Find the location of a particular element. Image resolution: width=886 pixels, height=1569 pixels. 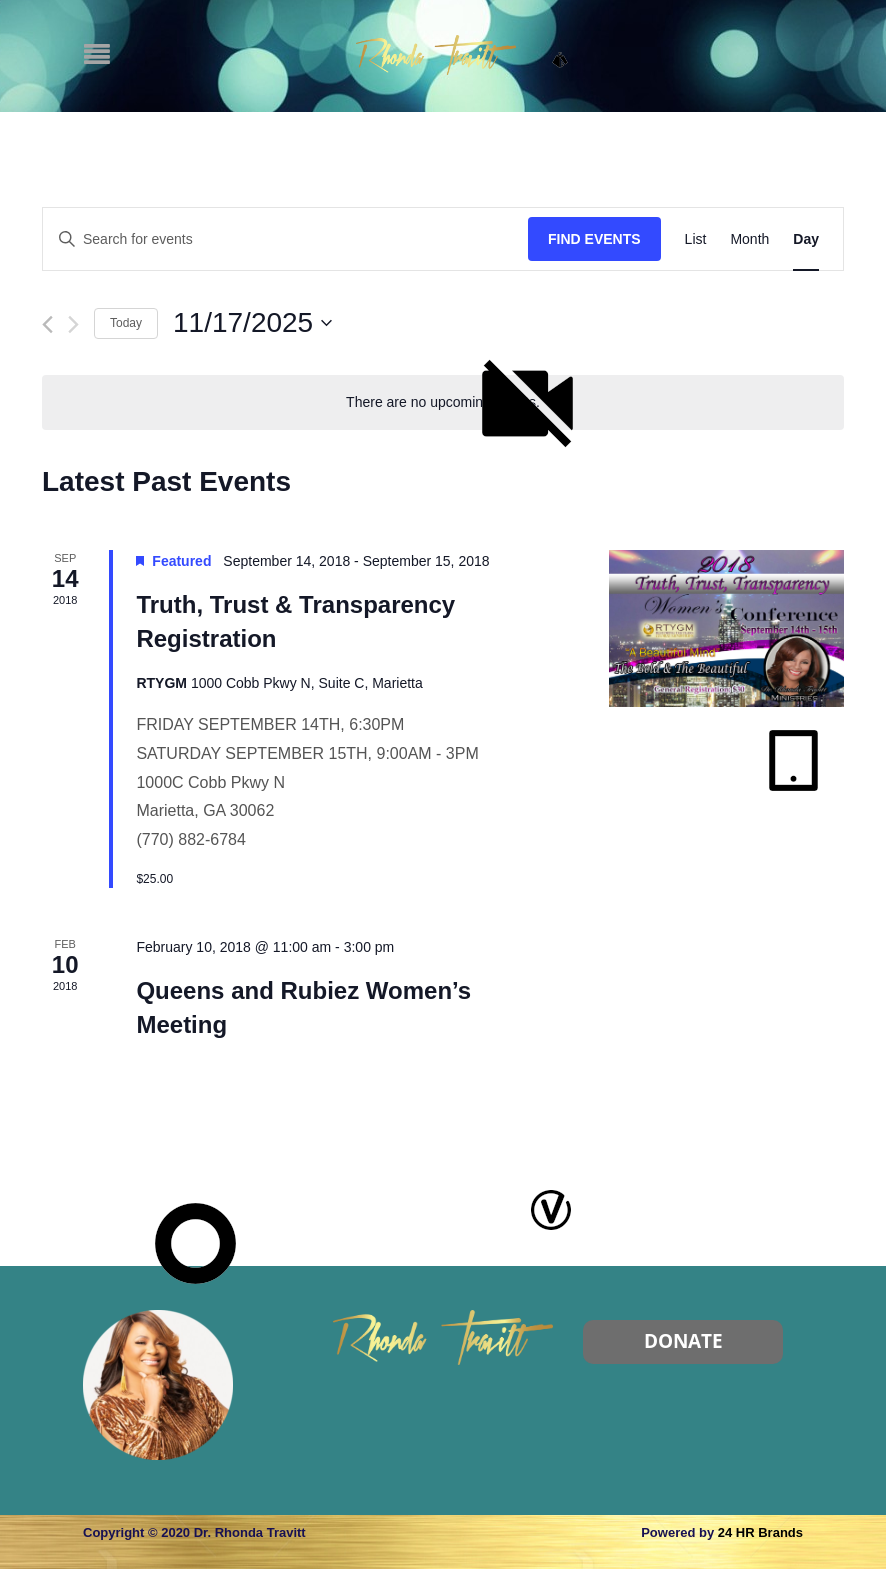

indicates loading or processing in progress is located at coordinates (195, 1243).